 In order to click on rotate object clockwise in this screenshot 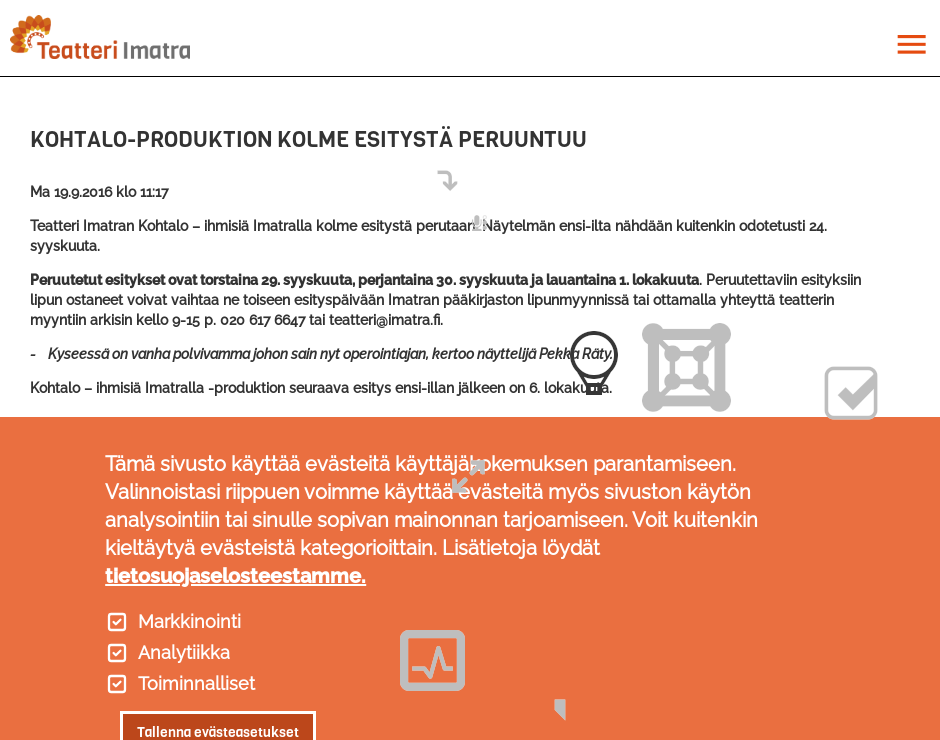, I will do `click(446, 179)`.